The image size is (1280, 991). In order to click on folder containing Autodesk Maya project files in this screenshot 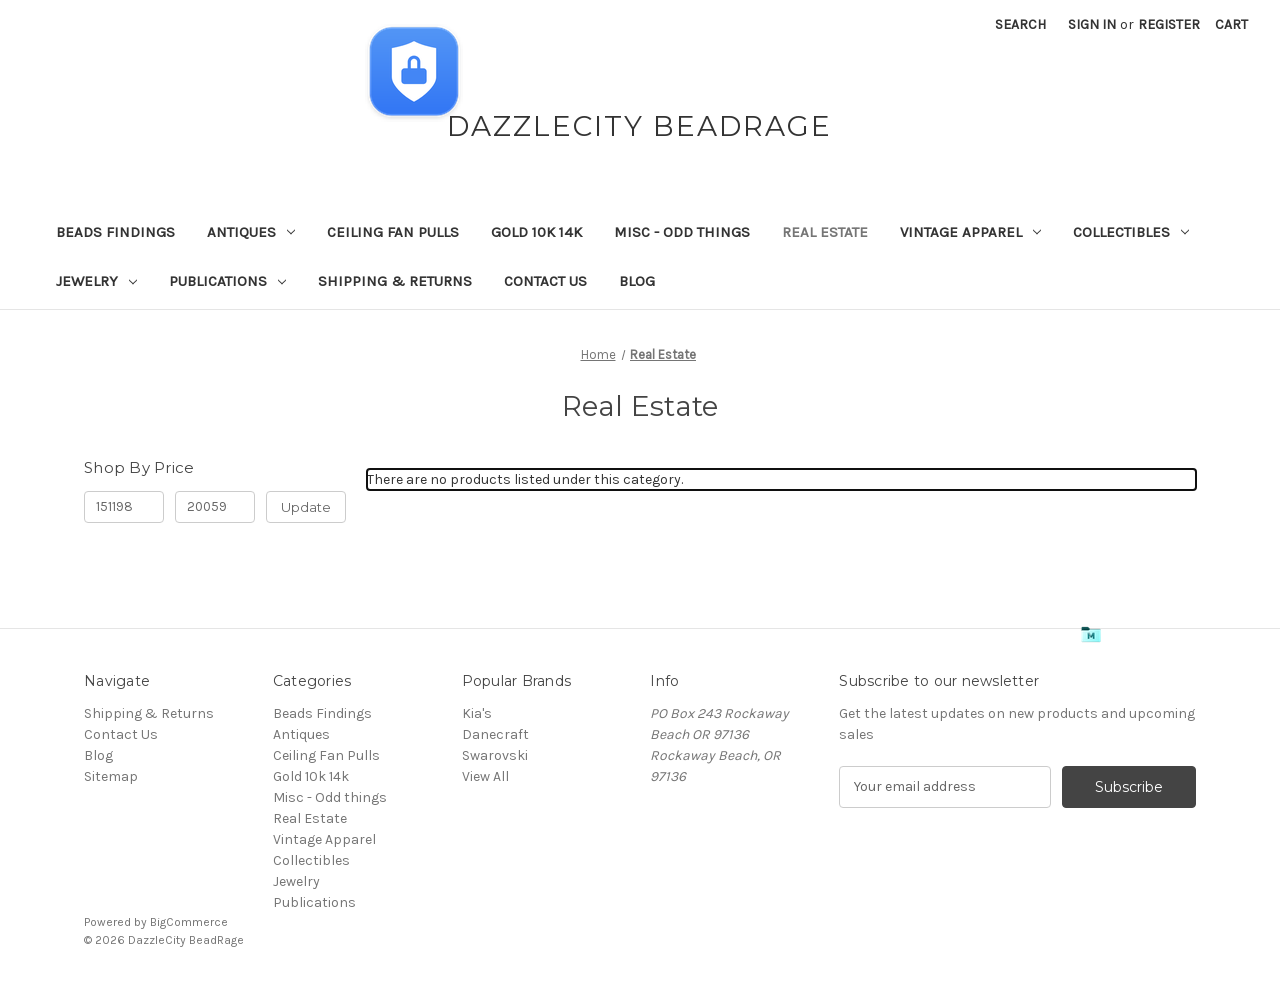, I will do `click(1091, 635)`.